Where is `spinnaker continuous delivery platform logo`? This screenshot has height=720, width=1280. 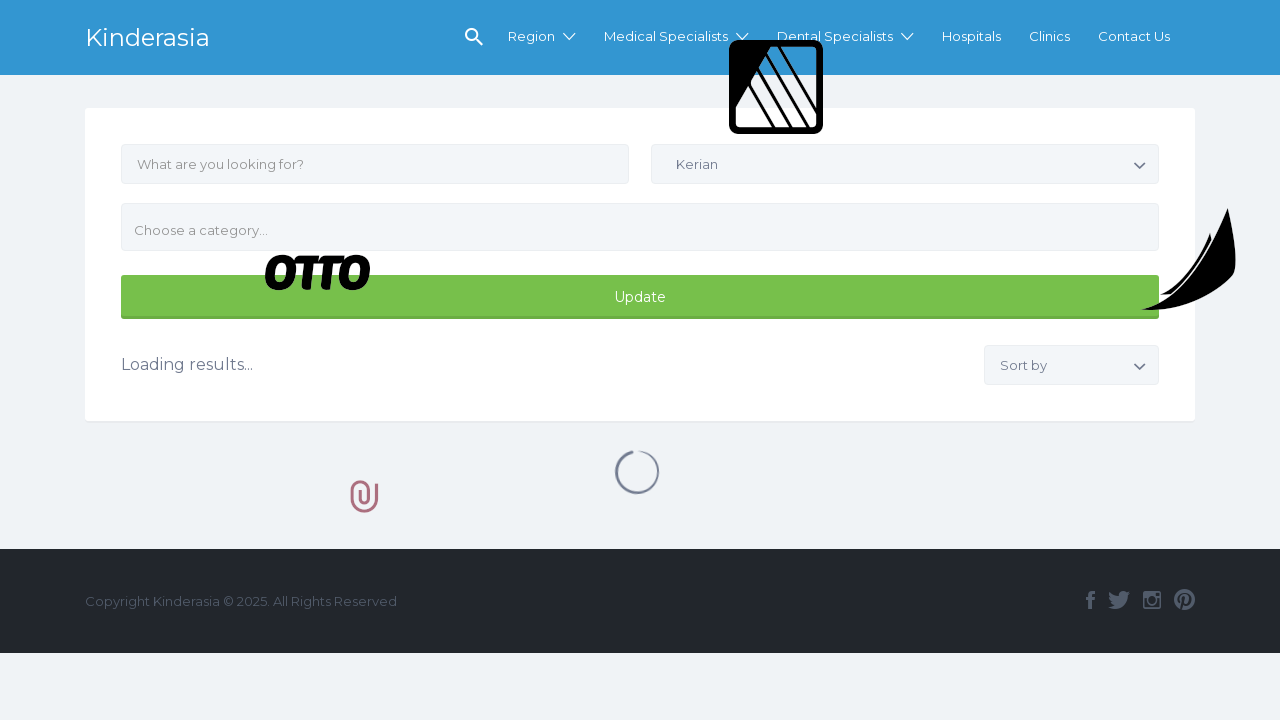
spinnaker continuous delivery platform logo is located at coordinates (1188, 259).